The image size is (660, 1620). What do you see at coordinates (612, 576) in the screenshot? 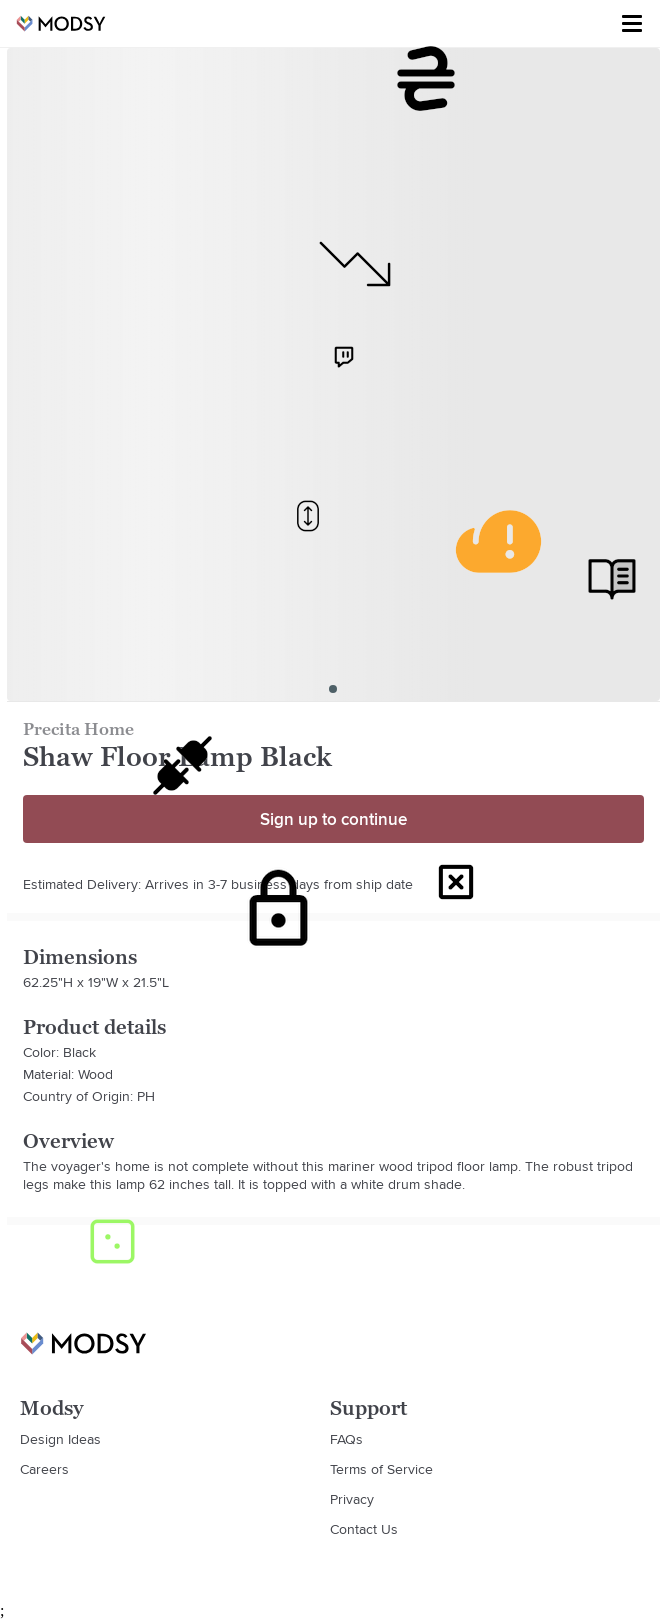
I see `open reading mode or e-reader` at bounding box center [612, 576].